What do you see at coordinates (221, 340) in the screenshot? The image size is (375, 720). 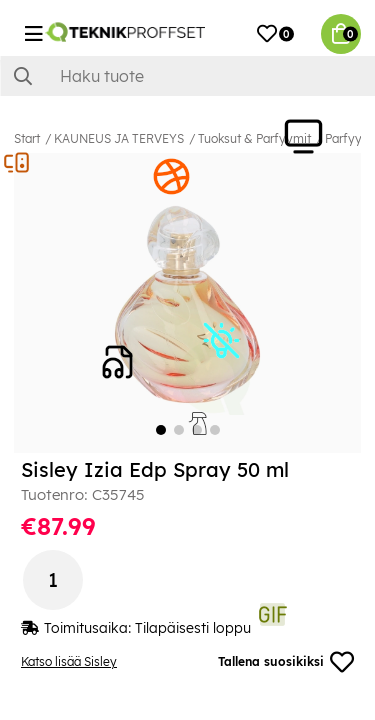 I see `disable light mode or brightness` at bounding box center [221, 340].